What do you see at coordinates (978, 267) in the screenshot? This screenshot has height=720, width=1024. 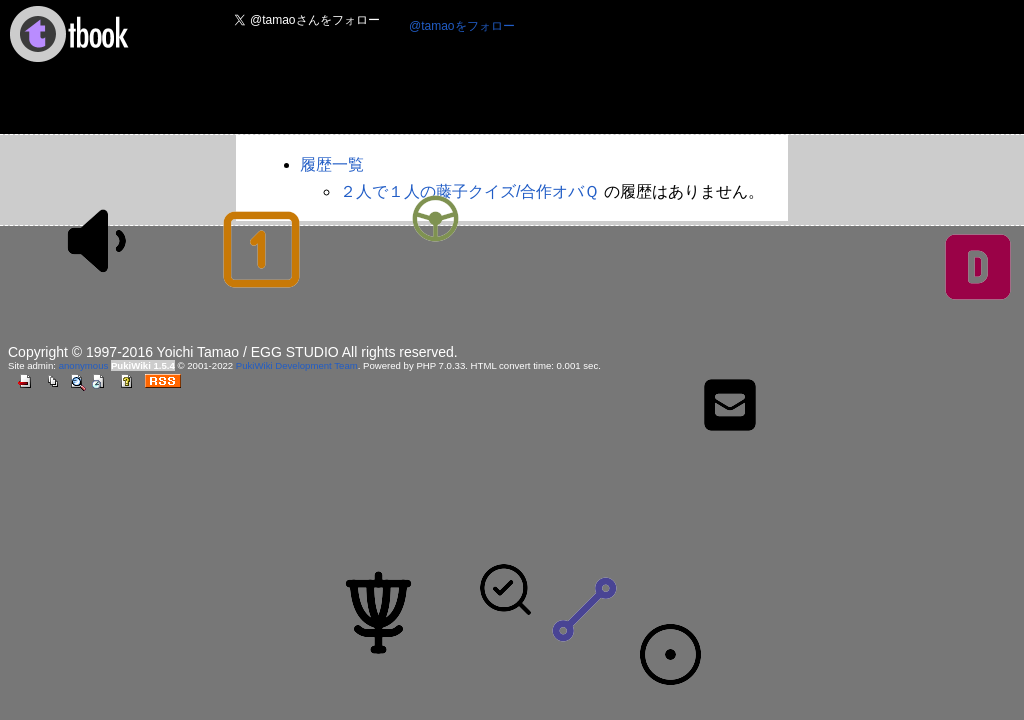 I see `indicates items or options starting with the letter D` at bounding box center [978, 267].